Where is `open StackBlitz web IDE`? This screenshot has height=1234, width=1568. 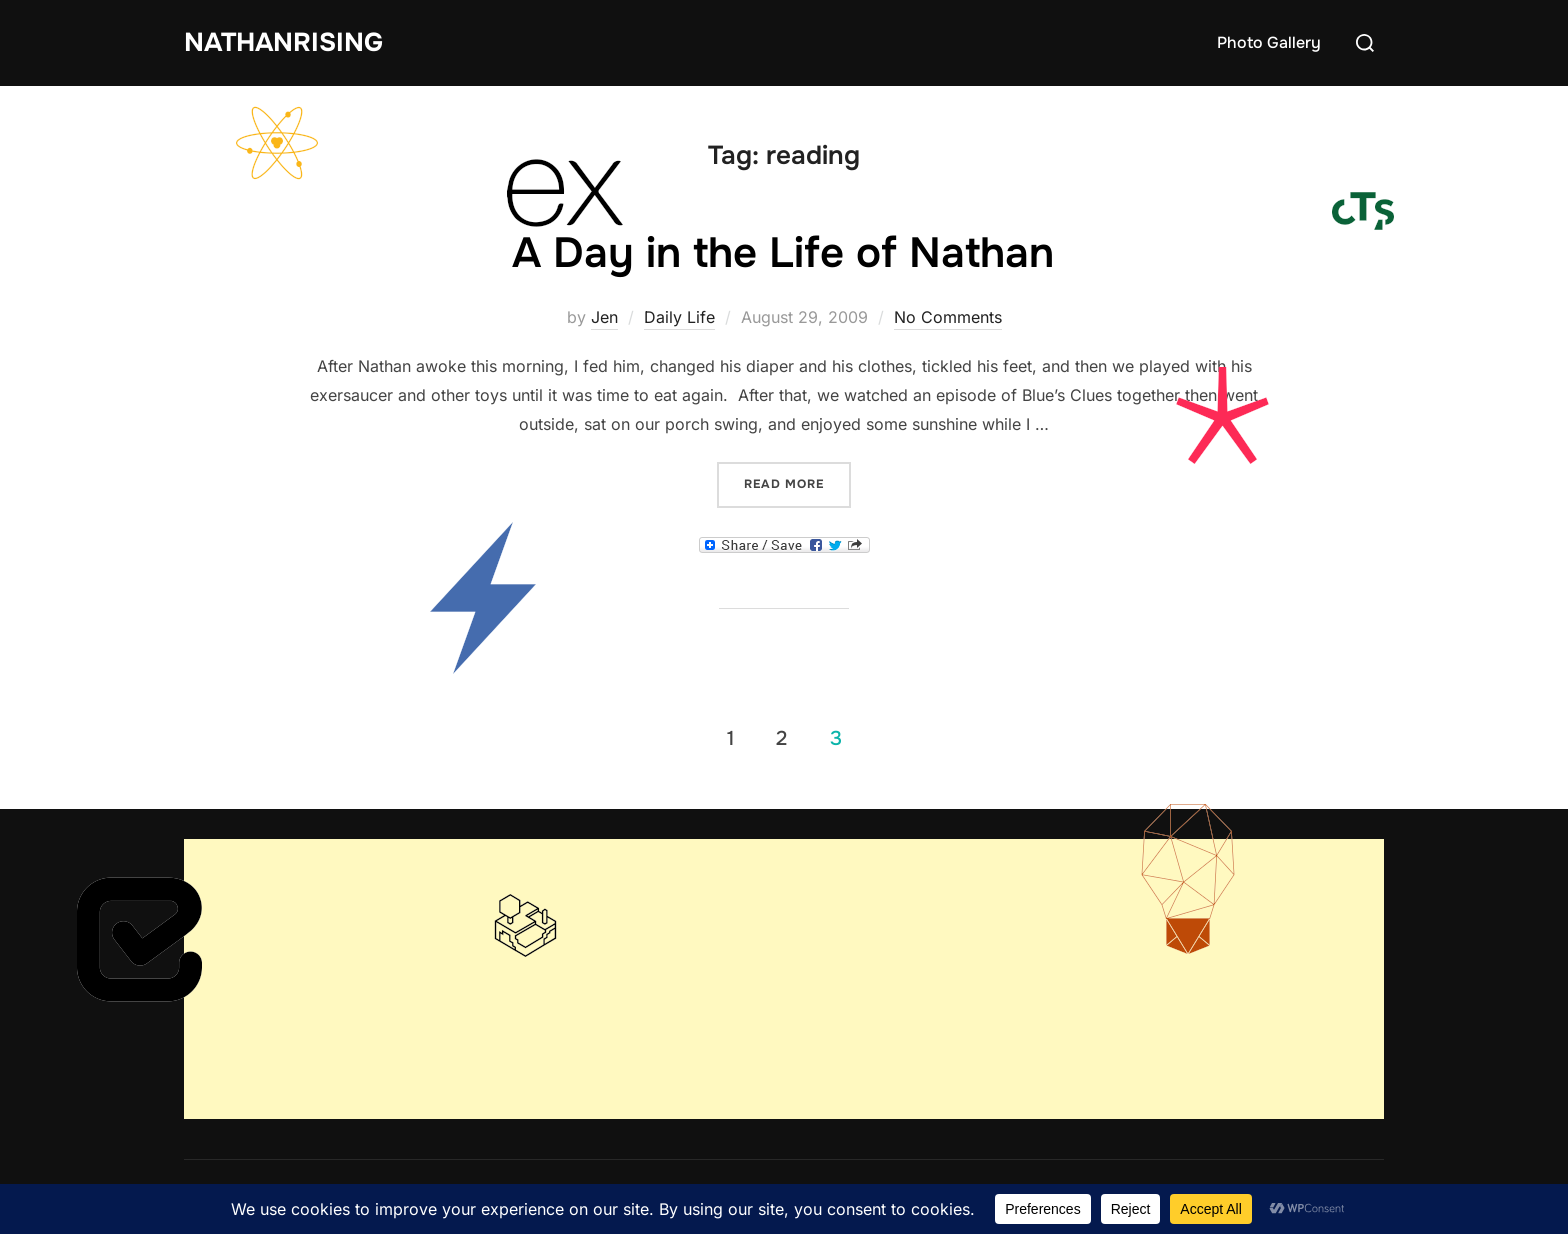
open StackBlitz web IDE is located at coordinates (483, 598).